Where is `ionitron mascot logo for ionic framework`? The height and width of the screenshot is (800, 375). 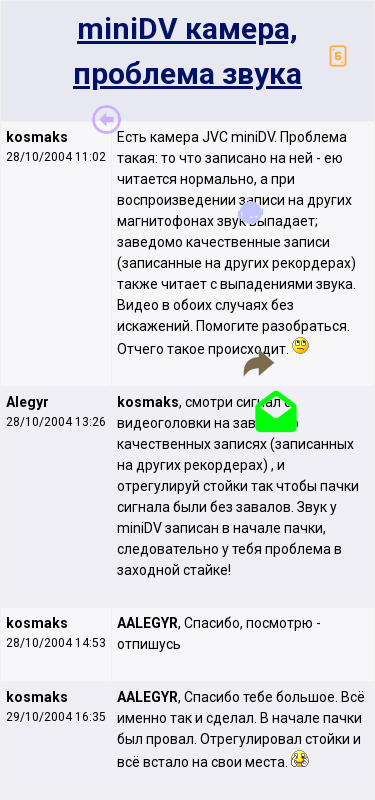 ionitron mascot logo for ionic framework is located at coordinates (250, 210).